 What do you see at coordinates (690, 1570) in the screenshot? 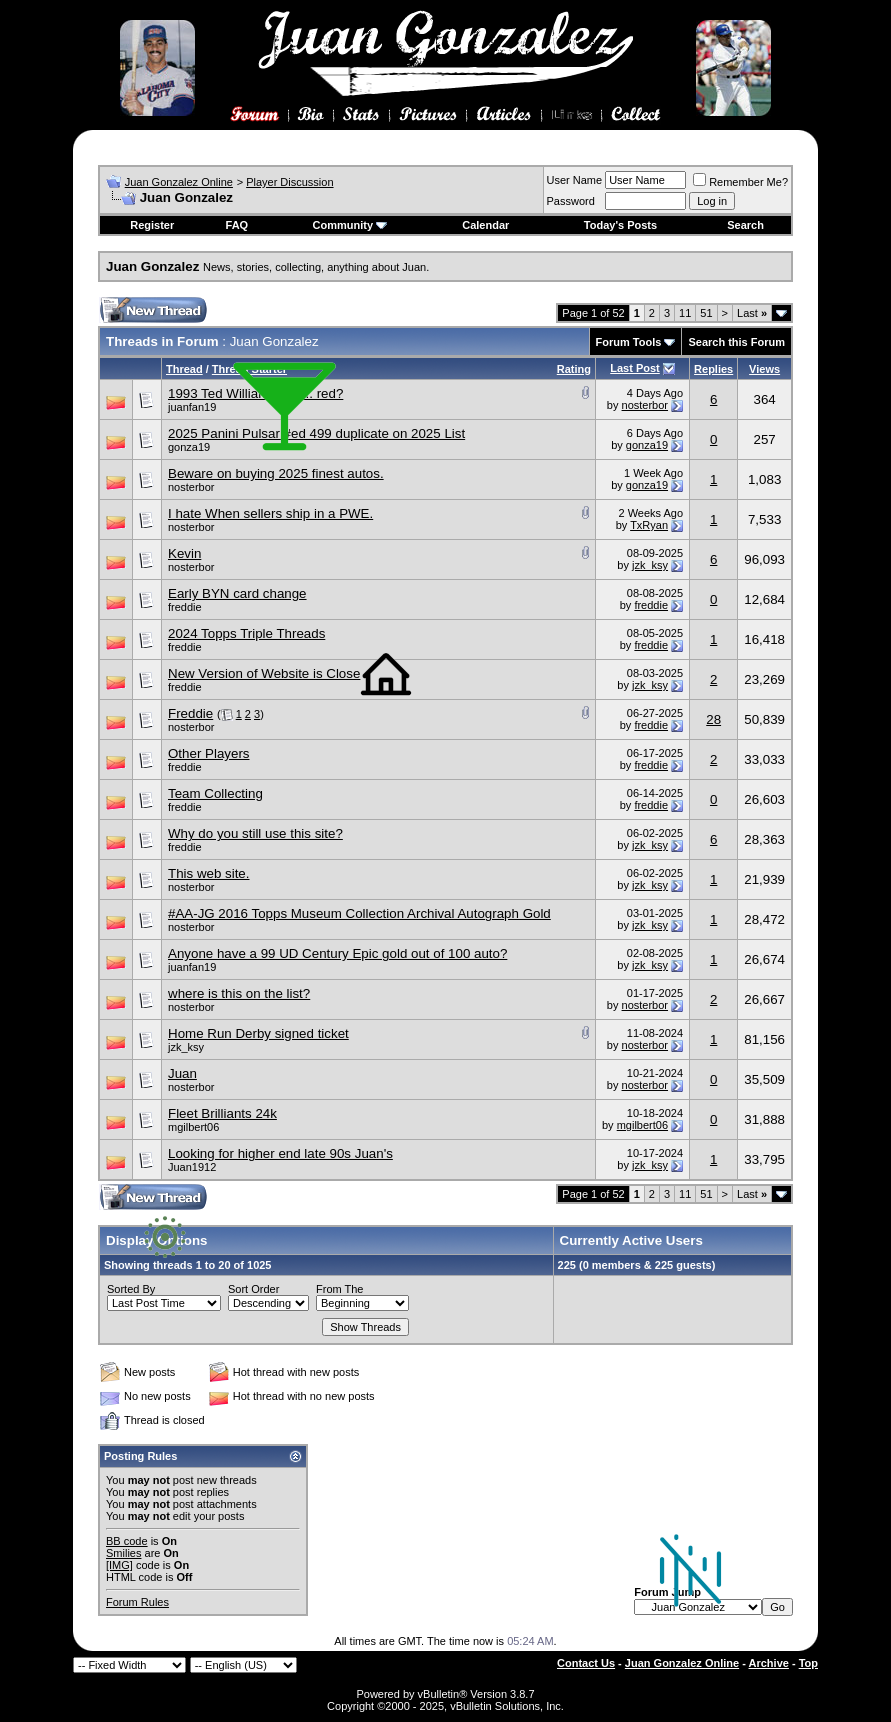
I see `audio waveform muted or disabled` at bounding box center [690, 1570].